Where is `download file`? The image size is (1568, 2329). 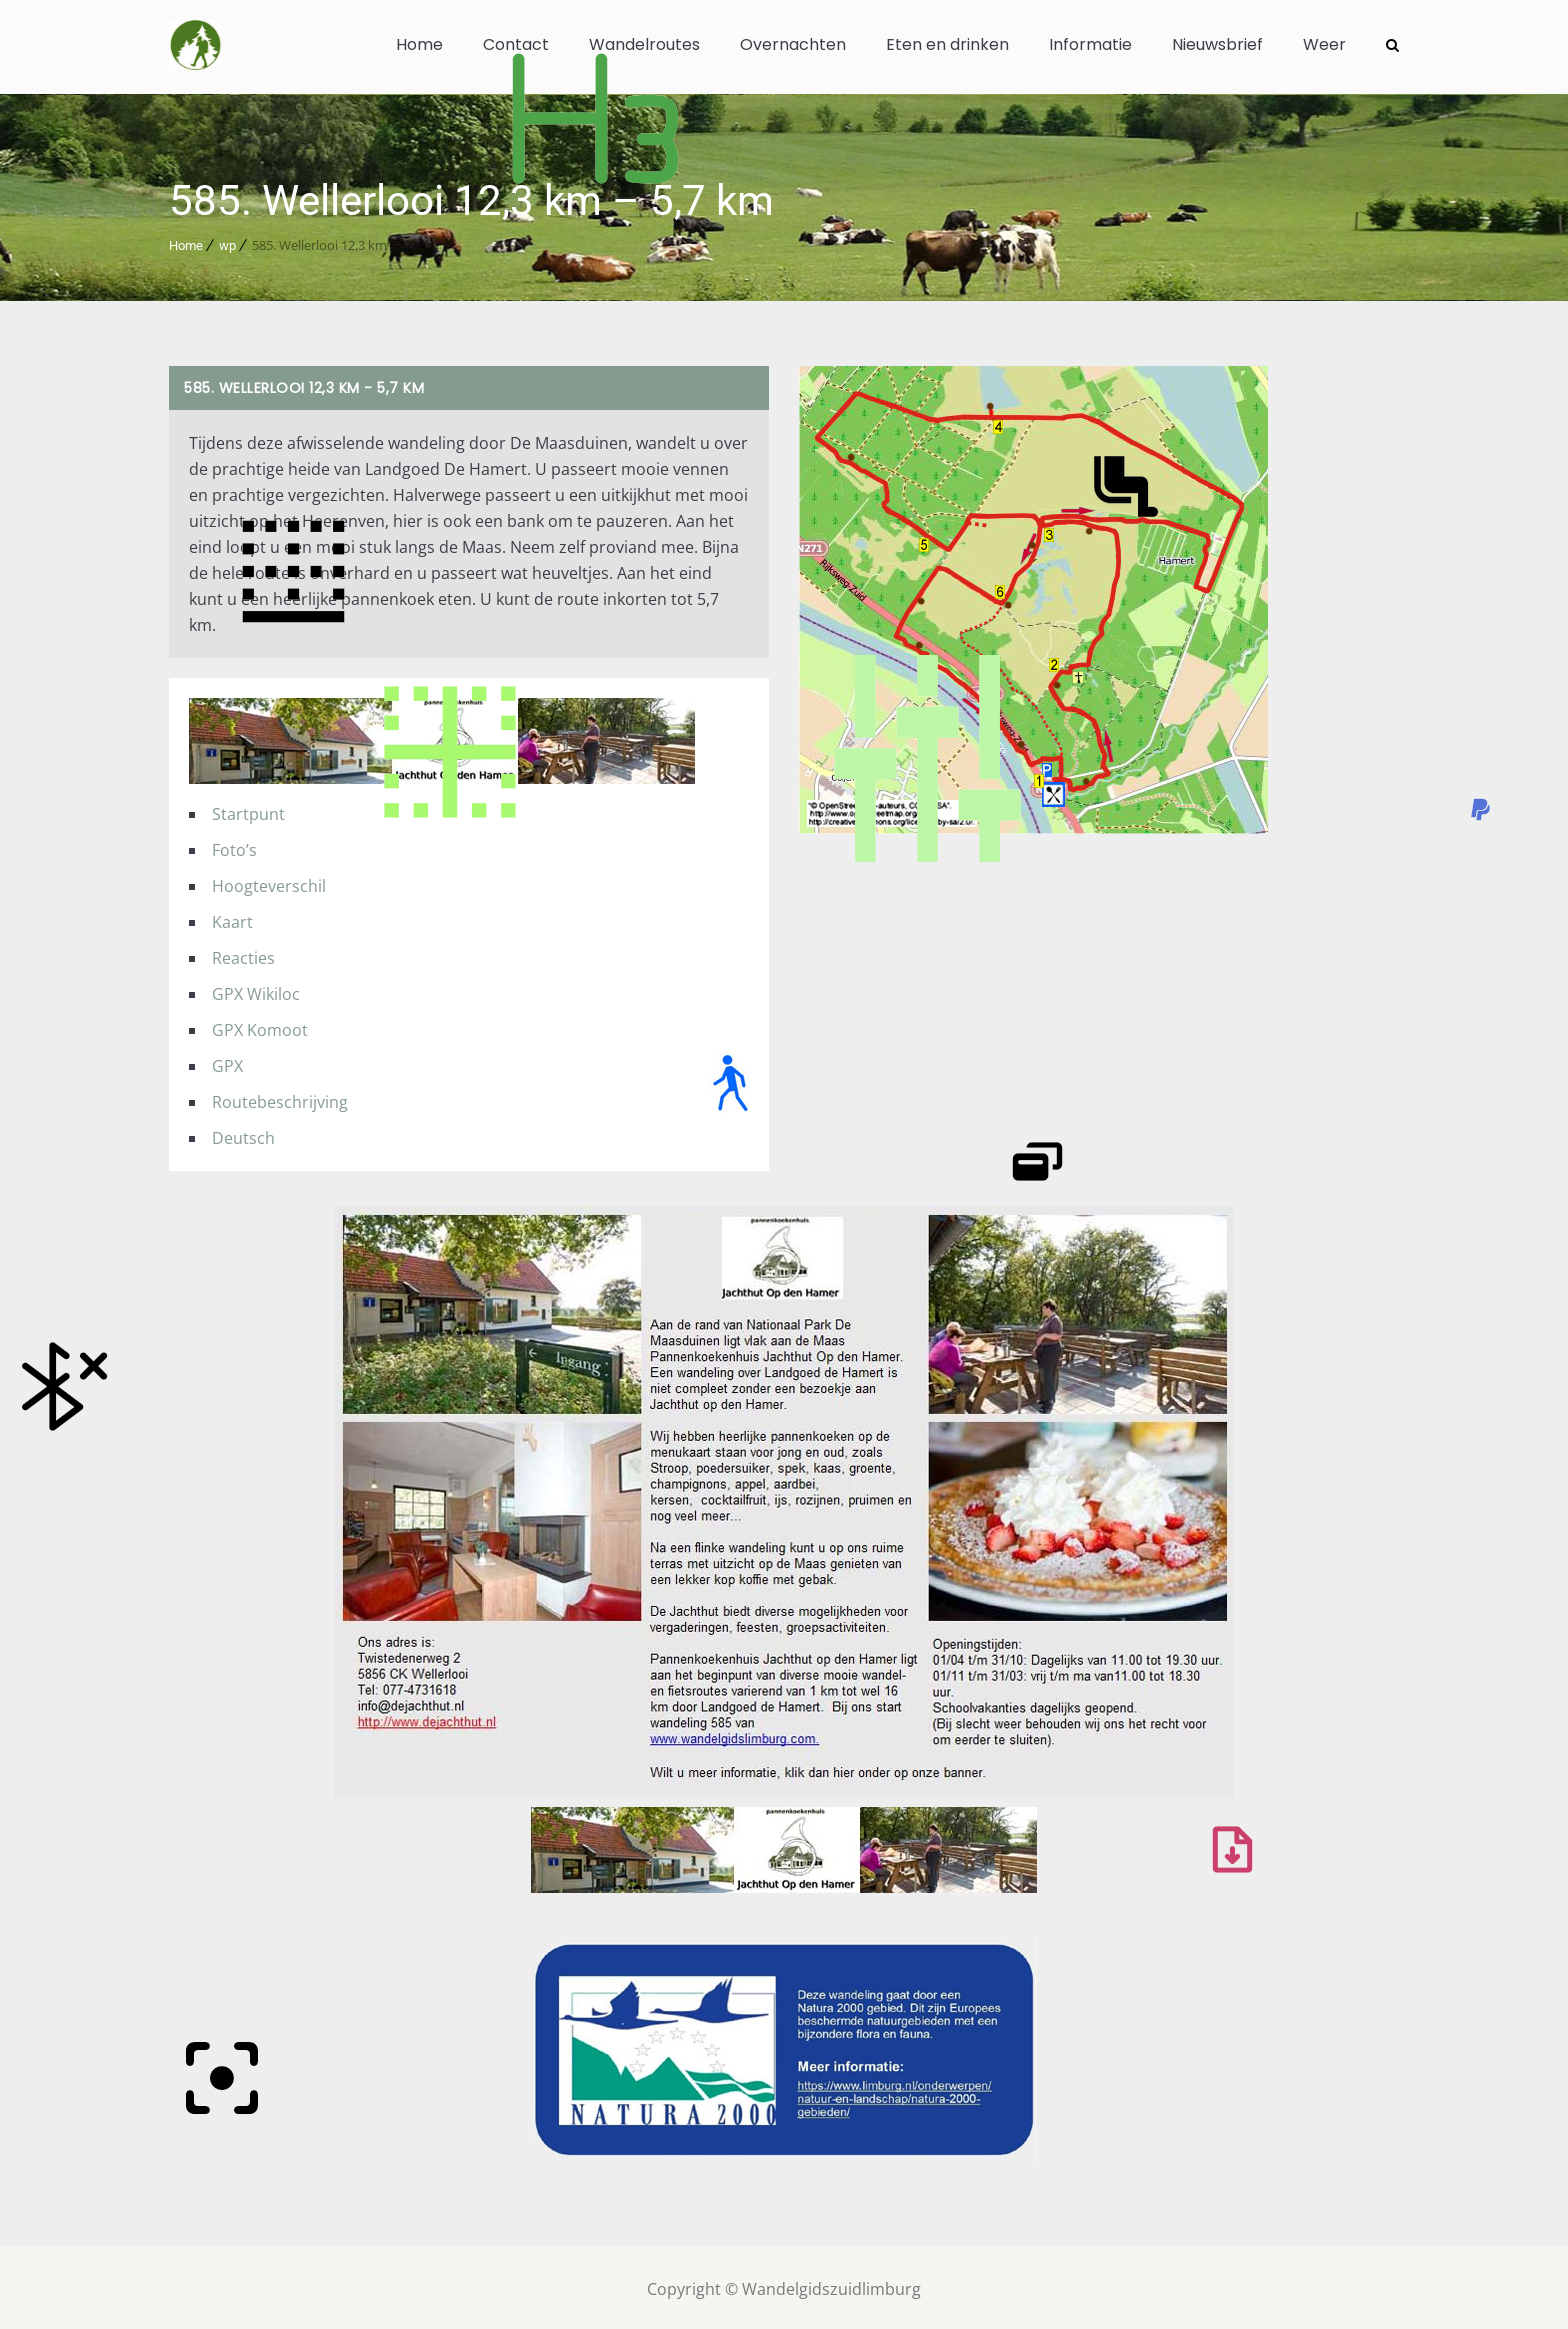 download file is located at coordinates (1232, 1849).